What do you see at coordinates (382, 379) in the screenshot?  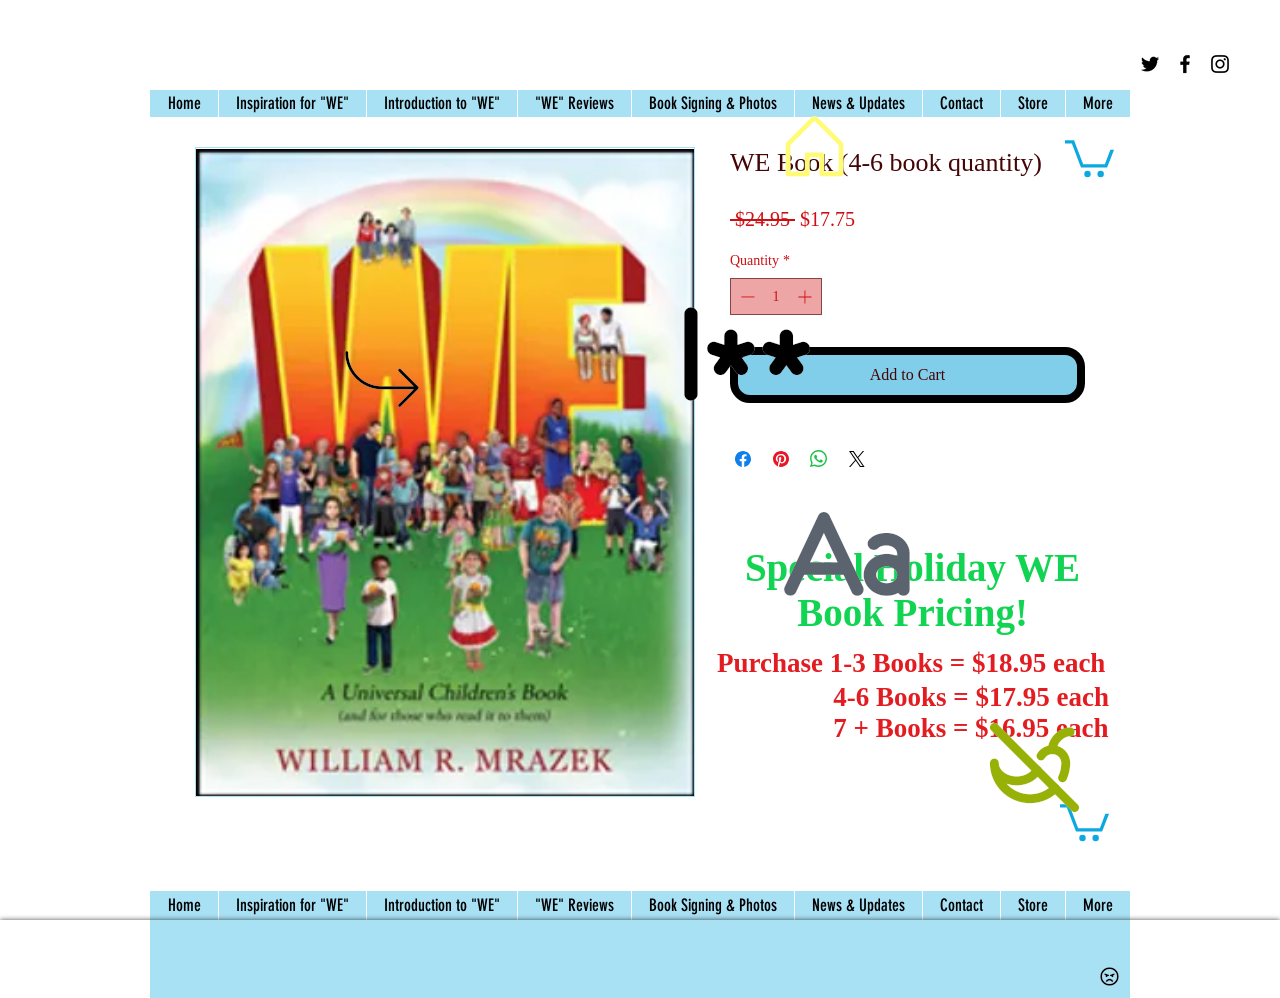 I see `reply to a message` at bounding box center [382, 379].